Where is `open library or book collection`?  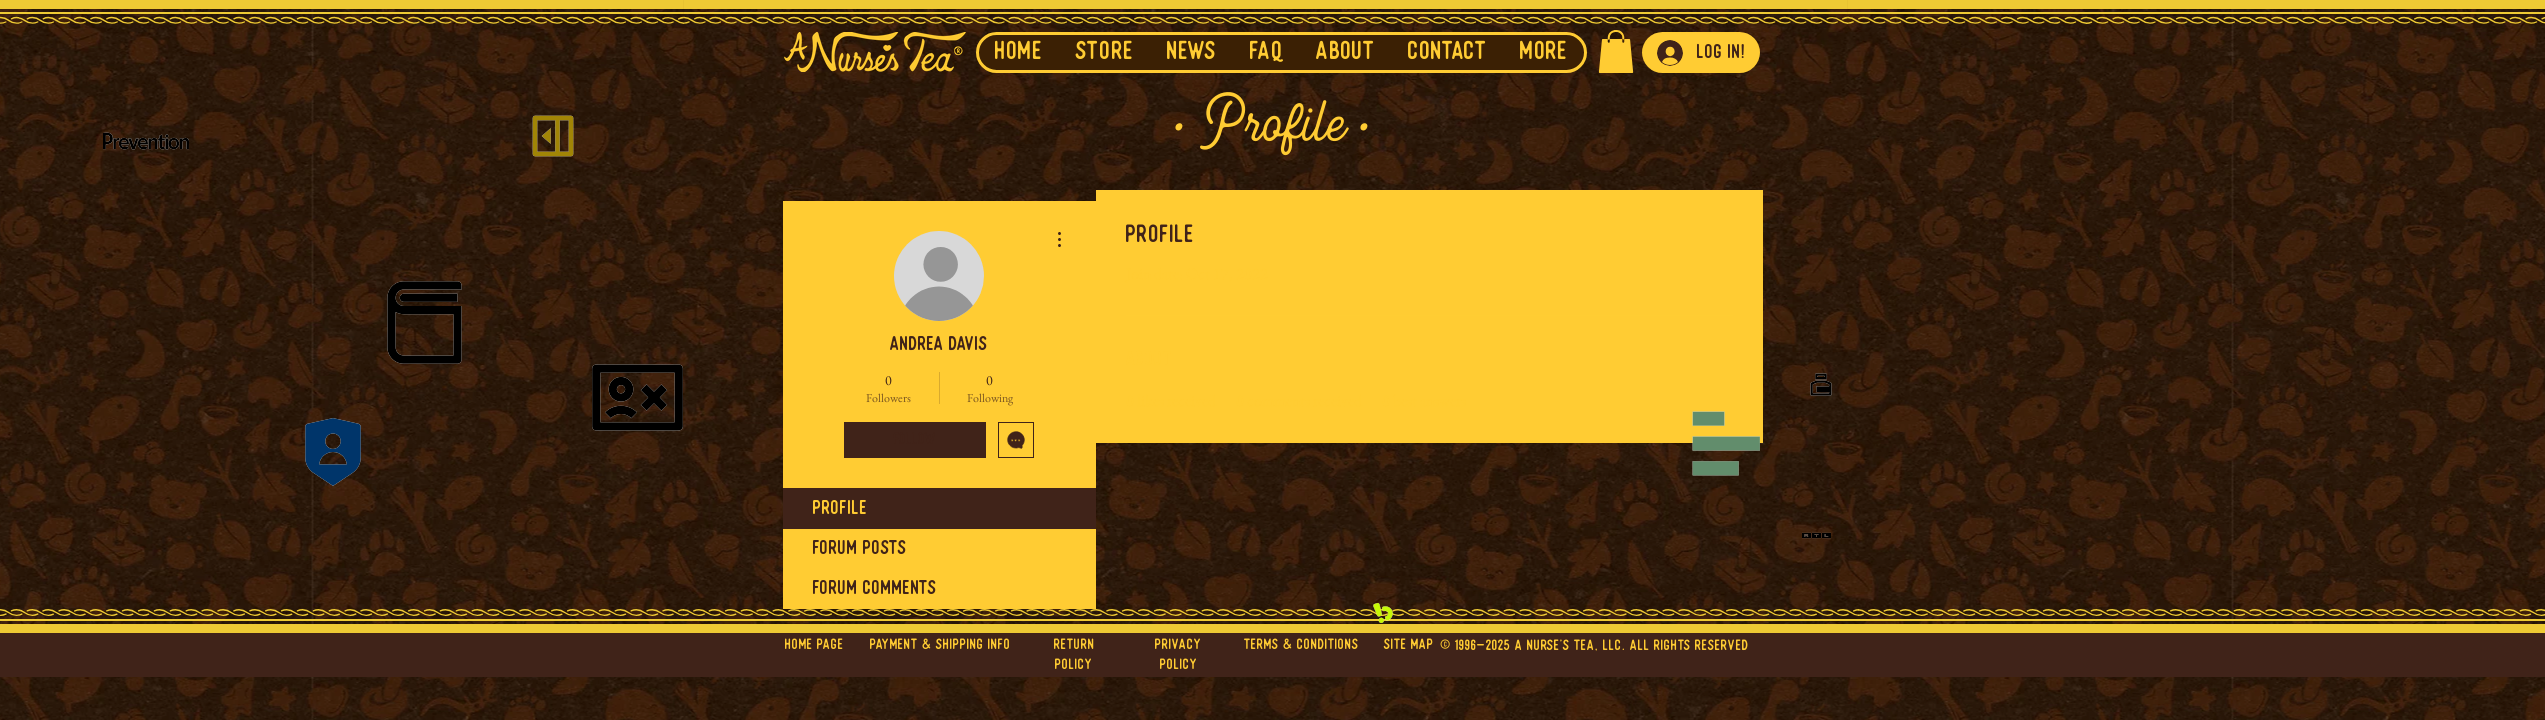
open library or book collection is located at coordinates (424, 322).